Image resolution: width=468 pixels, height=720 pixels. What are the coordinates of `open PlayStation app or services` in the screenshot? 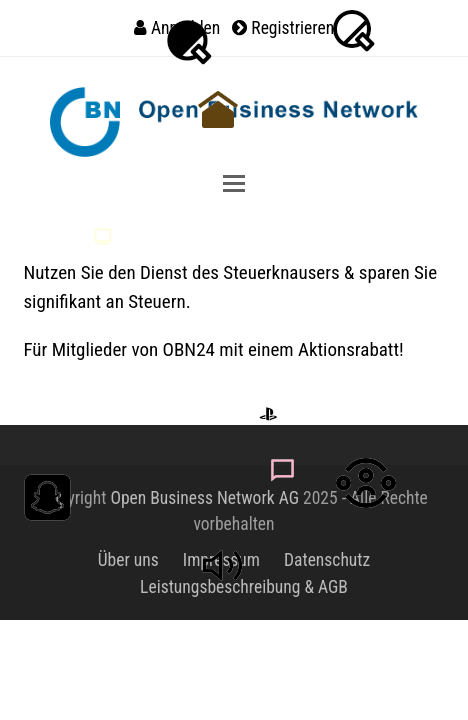 It's located at (268, 413).